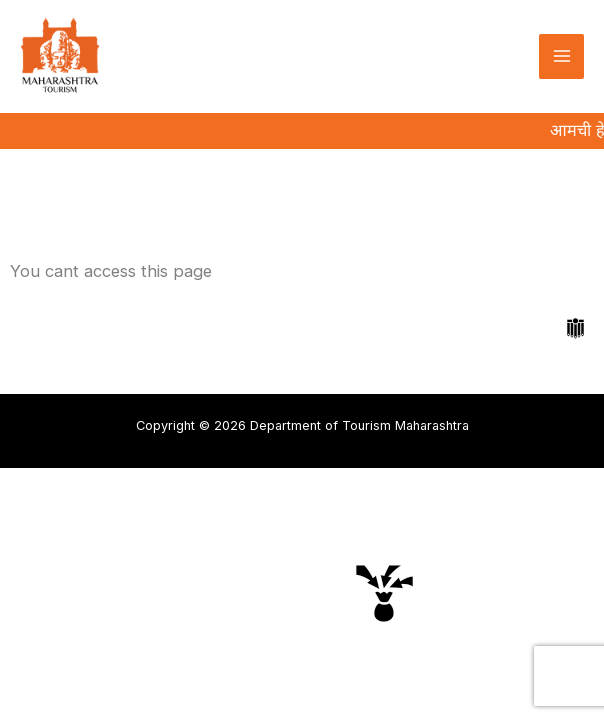  I want to click on select ancient roman armor piece, so click(575, 328).